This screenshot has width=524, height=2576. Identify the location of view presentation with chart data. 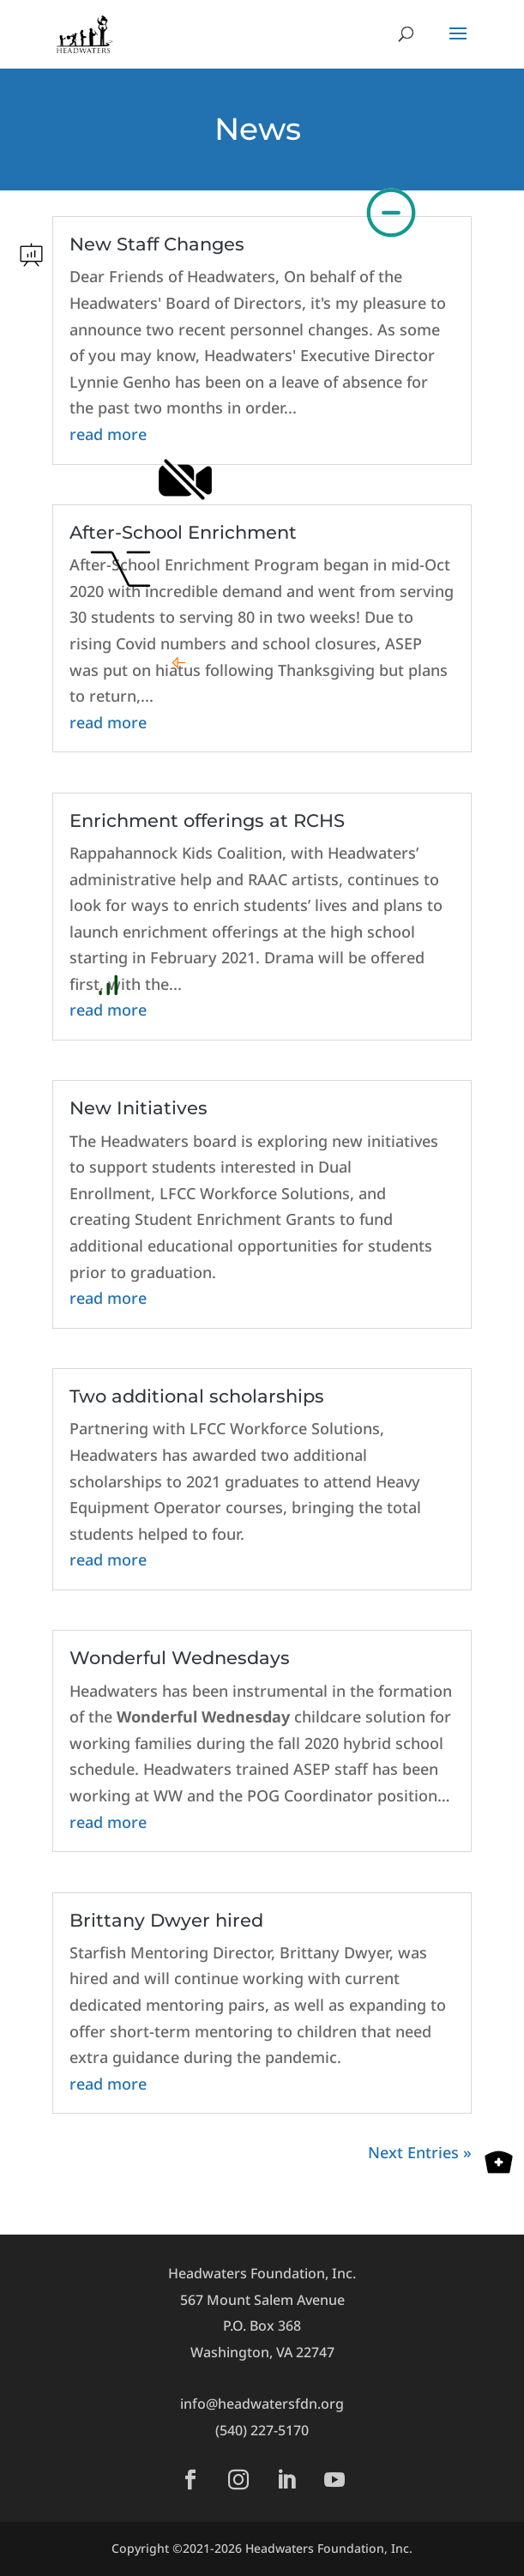
(31, 255).